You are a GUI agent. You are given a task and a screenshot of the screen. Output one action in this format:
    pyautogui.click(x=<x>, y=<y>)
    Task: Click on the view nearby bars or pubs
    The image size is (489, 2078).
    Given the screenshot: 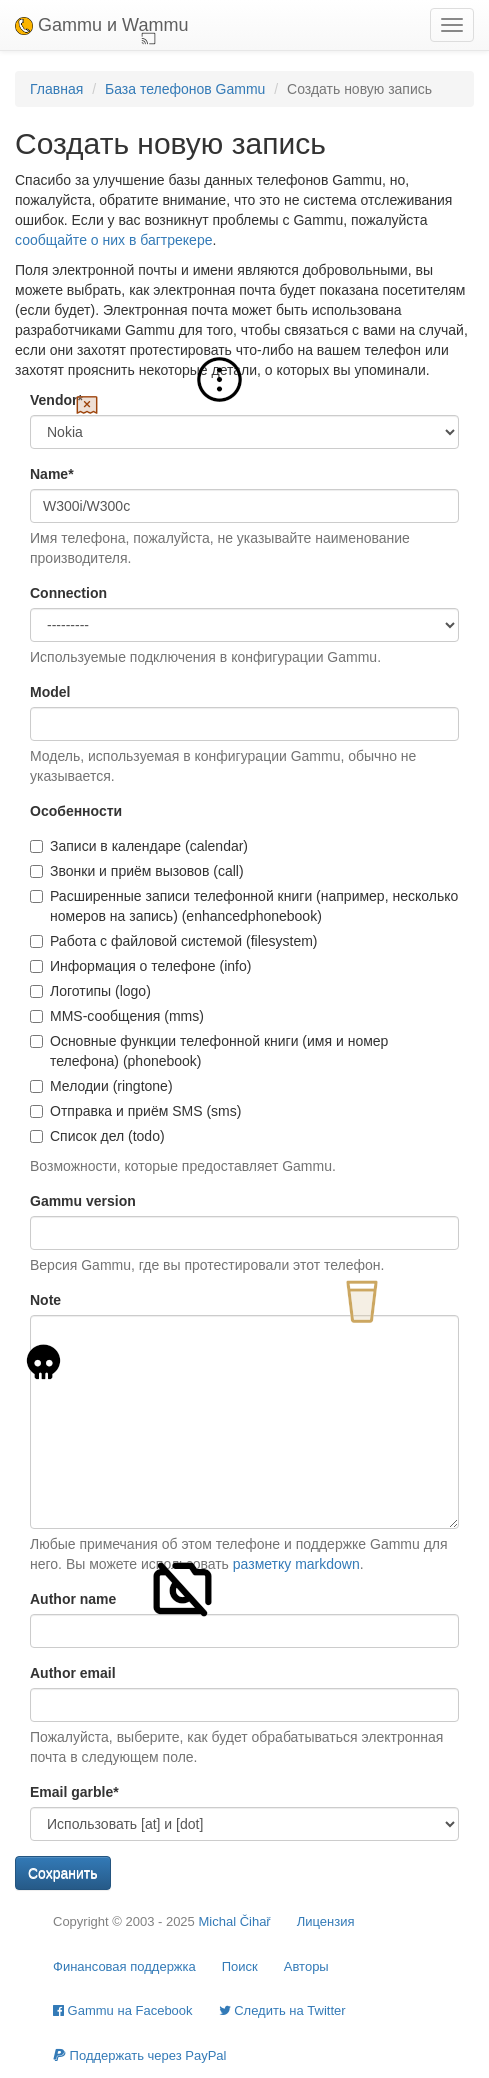 What is the action you would take?
    pyautogui.click(x=362, y=1301)
    